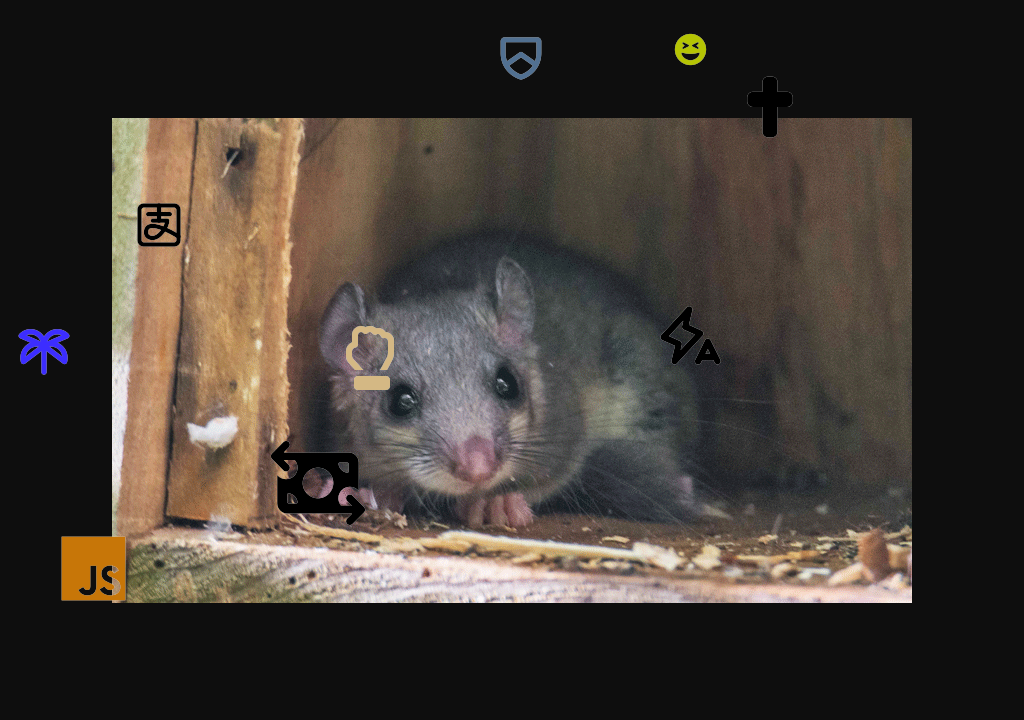  Describe the element at coordinates (318, 483) in the screenshot. I see `transfer money between accounts` at that location.